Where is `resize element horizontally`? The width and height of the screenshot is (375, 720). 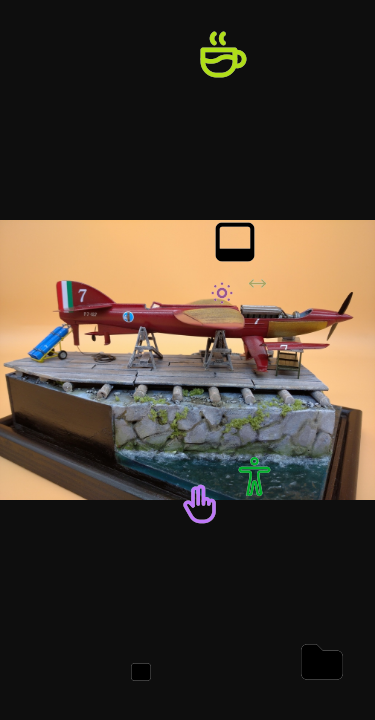 resize element horizontally is located at coordinates (257, 283).